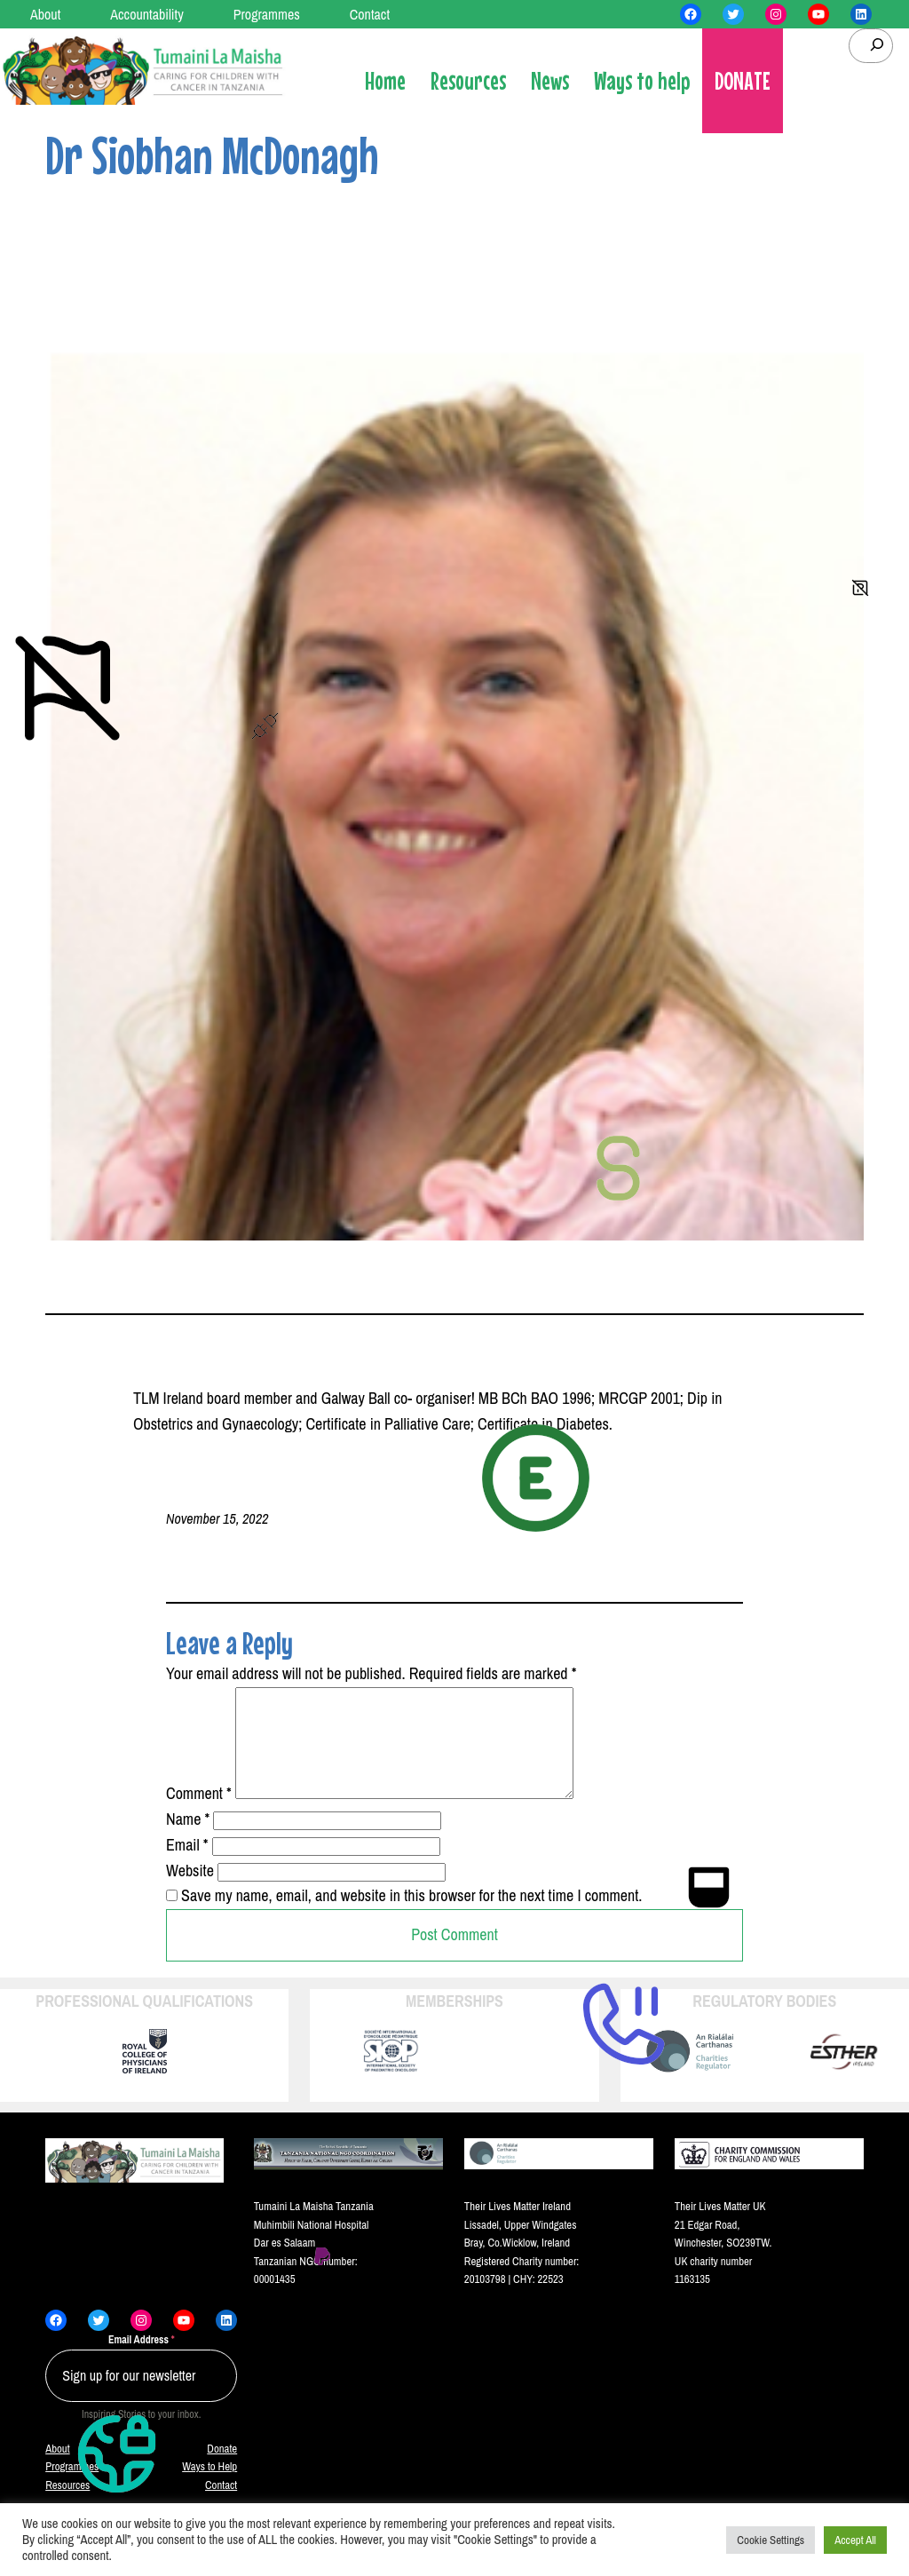  Describe the element at coordinates (322, 2256) in the screenshot. I see `pay with PayPal` at that location.